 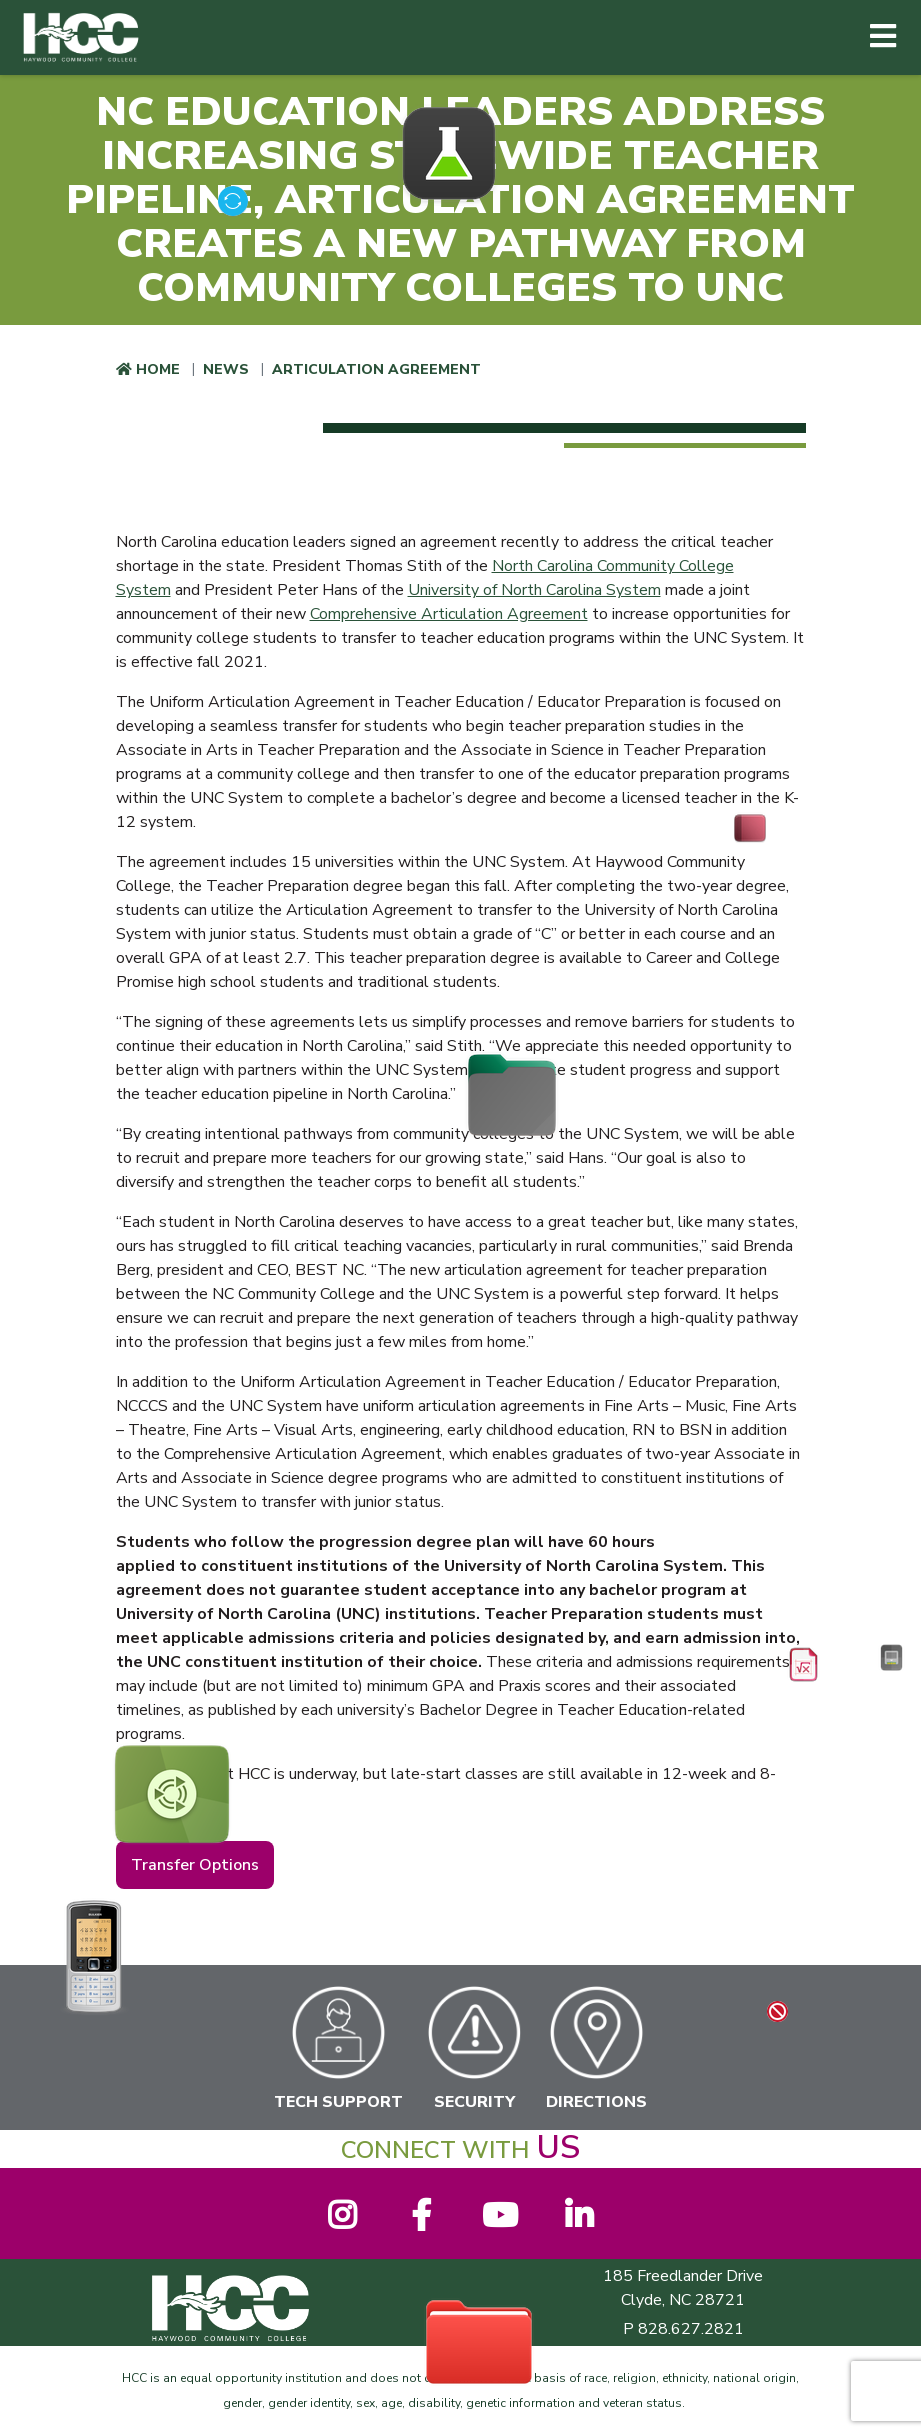 I want to click on dropbox is currently syncing files, so click(x=233, y=201).